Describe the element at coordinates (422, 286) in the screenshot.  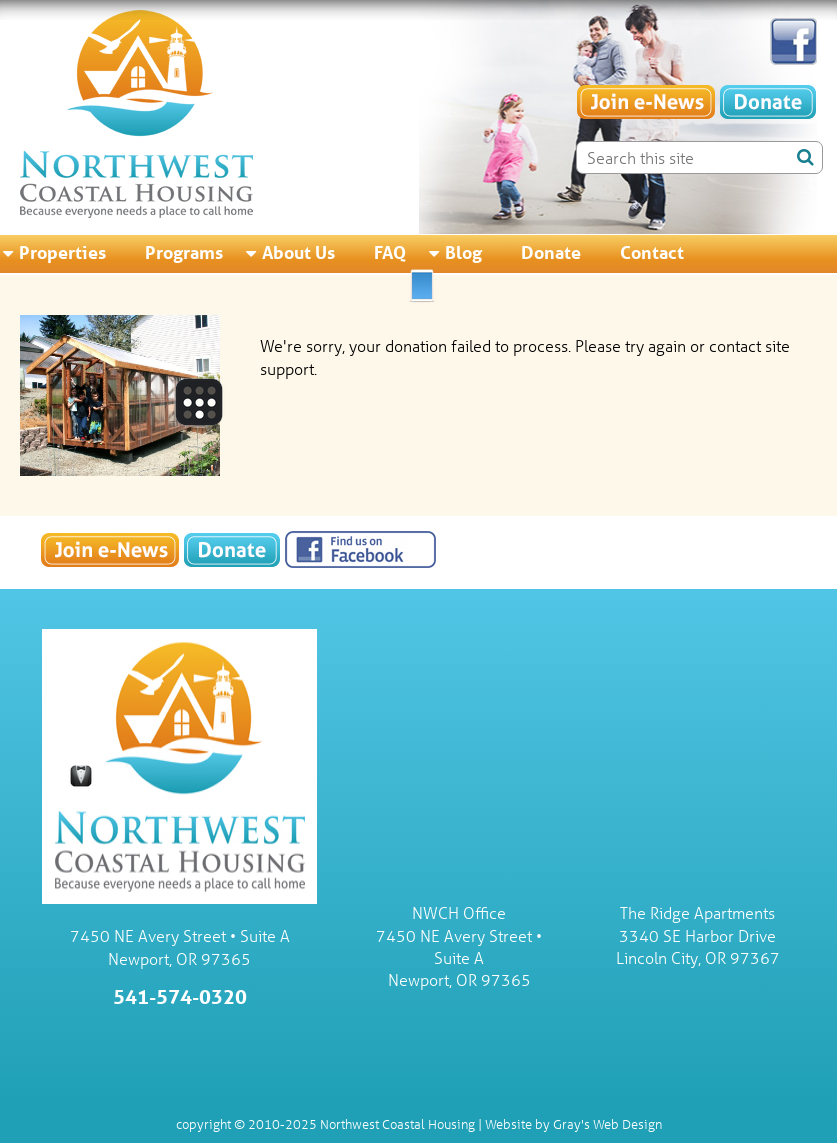
I see `iPad with cellular connectivity` at that location.